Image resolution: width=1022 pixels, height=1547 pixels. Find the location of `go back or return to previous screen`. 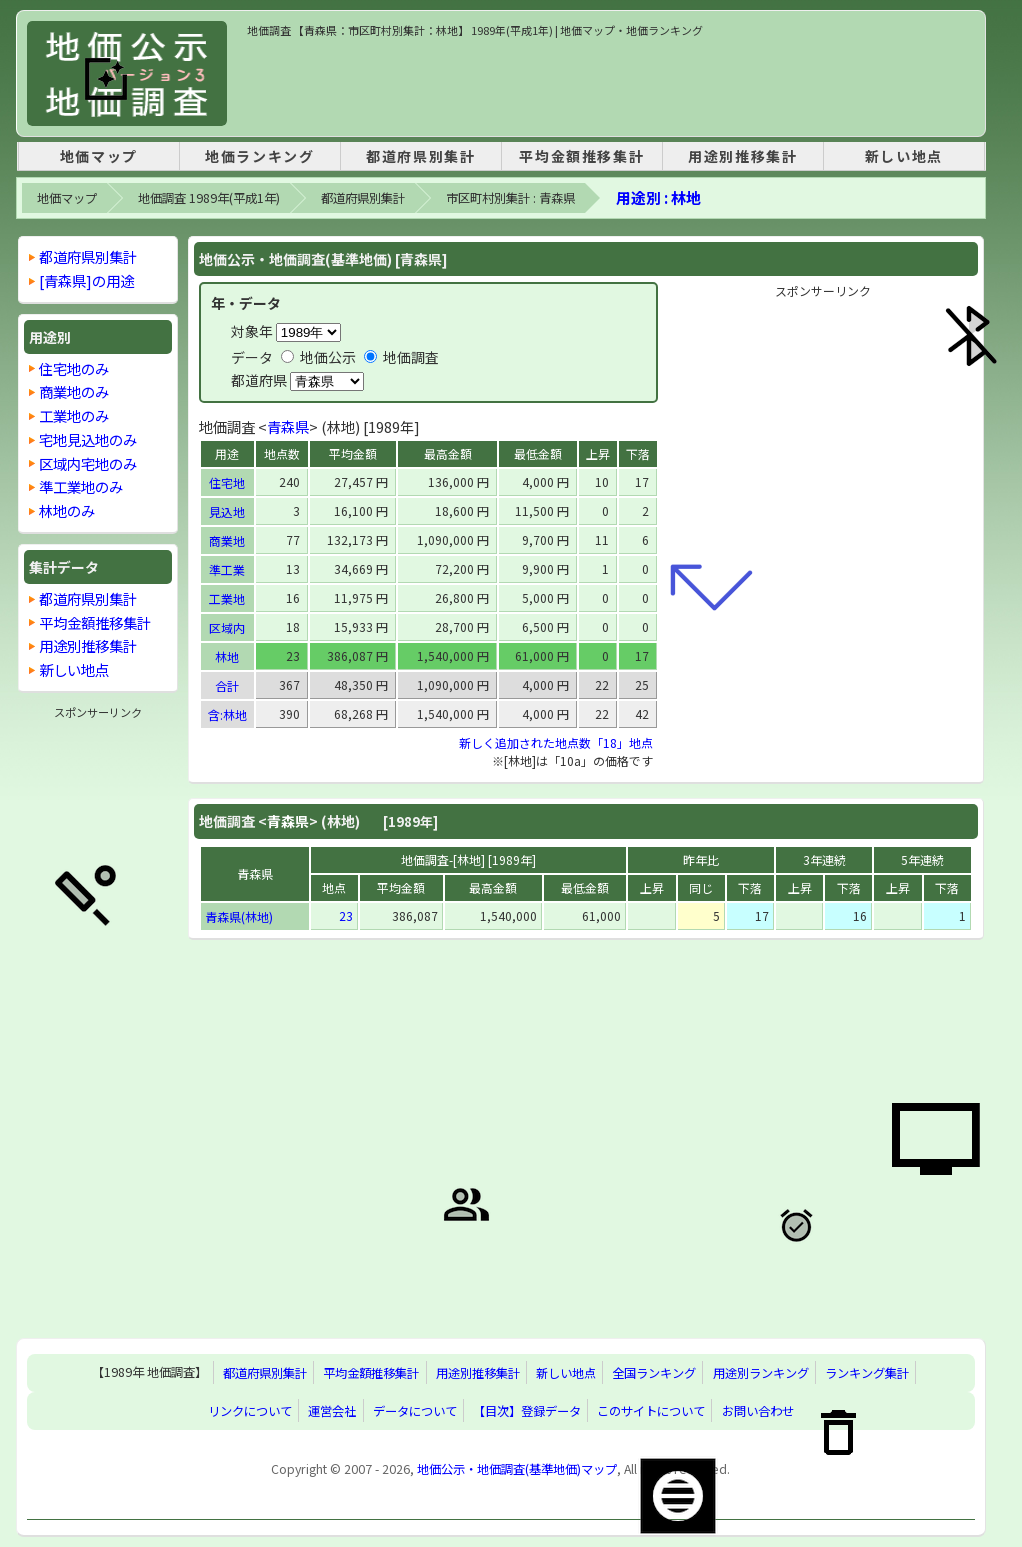

go back or return to previous screen is located at coordinates (711, 584).